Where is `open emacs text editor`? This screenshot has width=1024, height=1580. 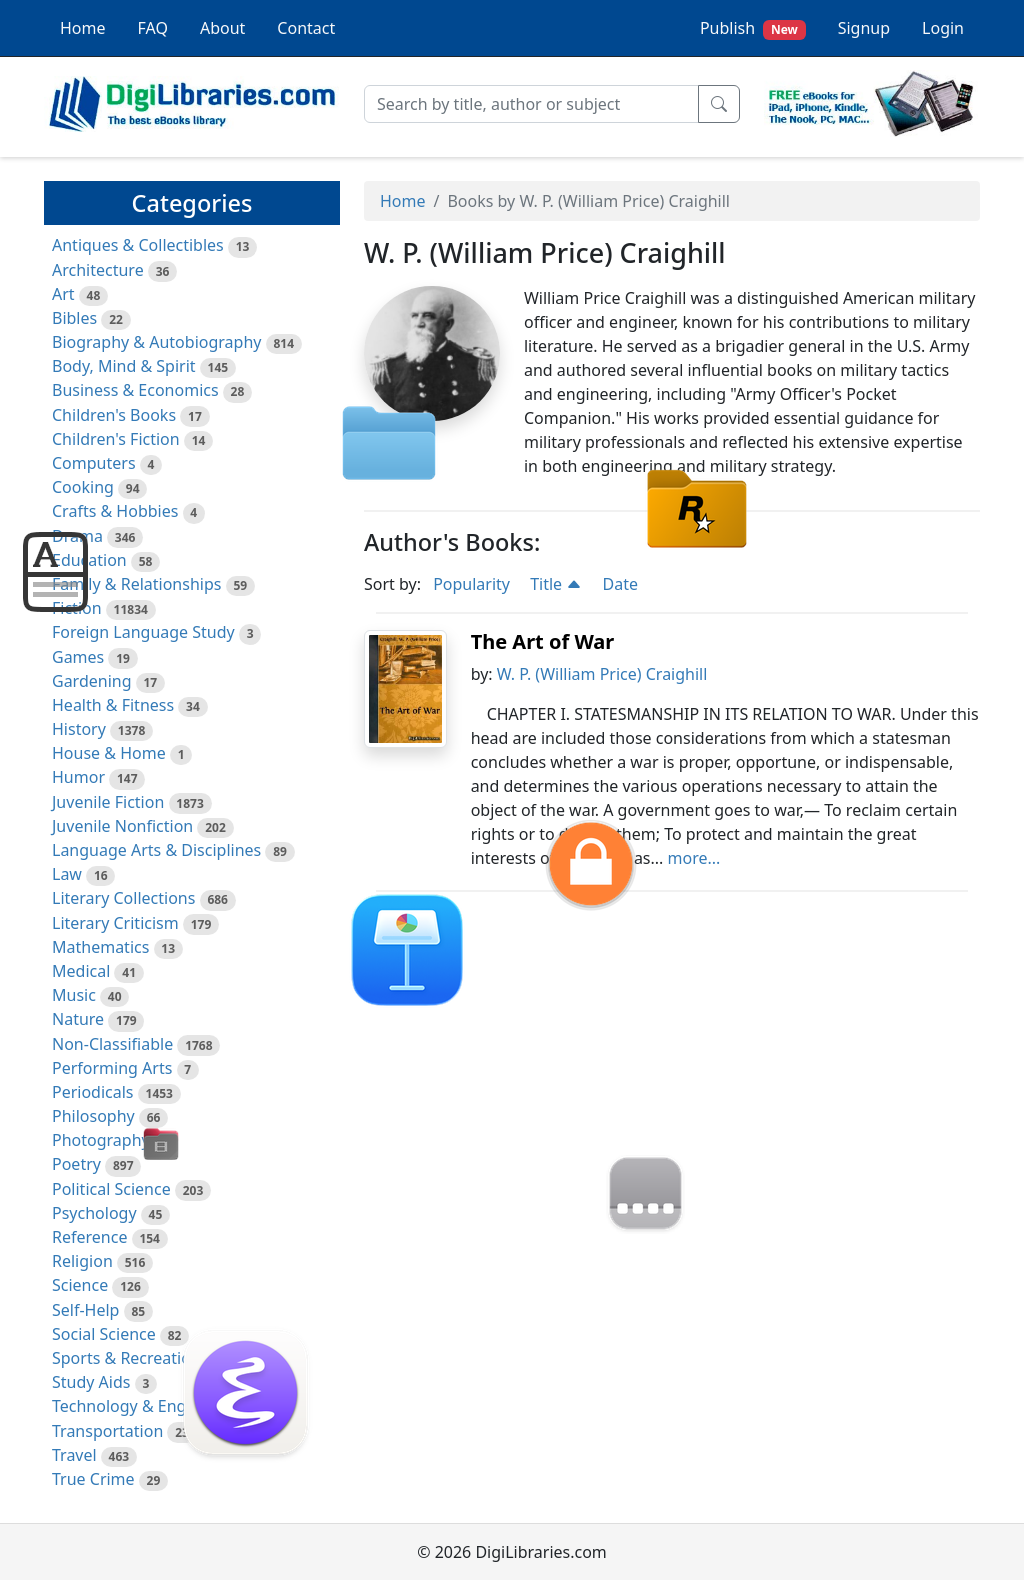
open emacs text editor is located at coordinates (245, 1392).